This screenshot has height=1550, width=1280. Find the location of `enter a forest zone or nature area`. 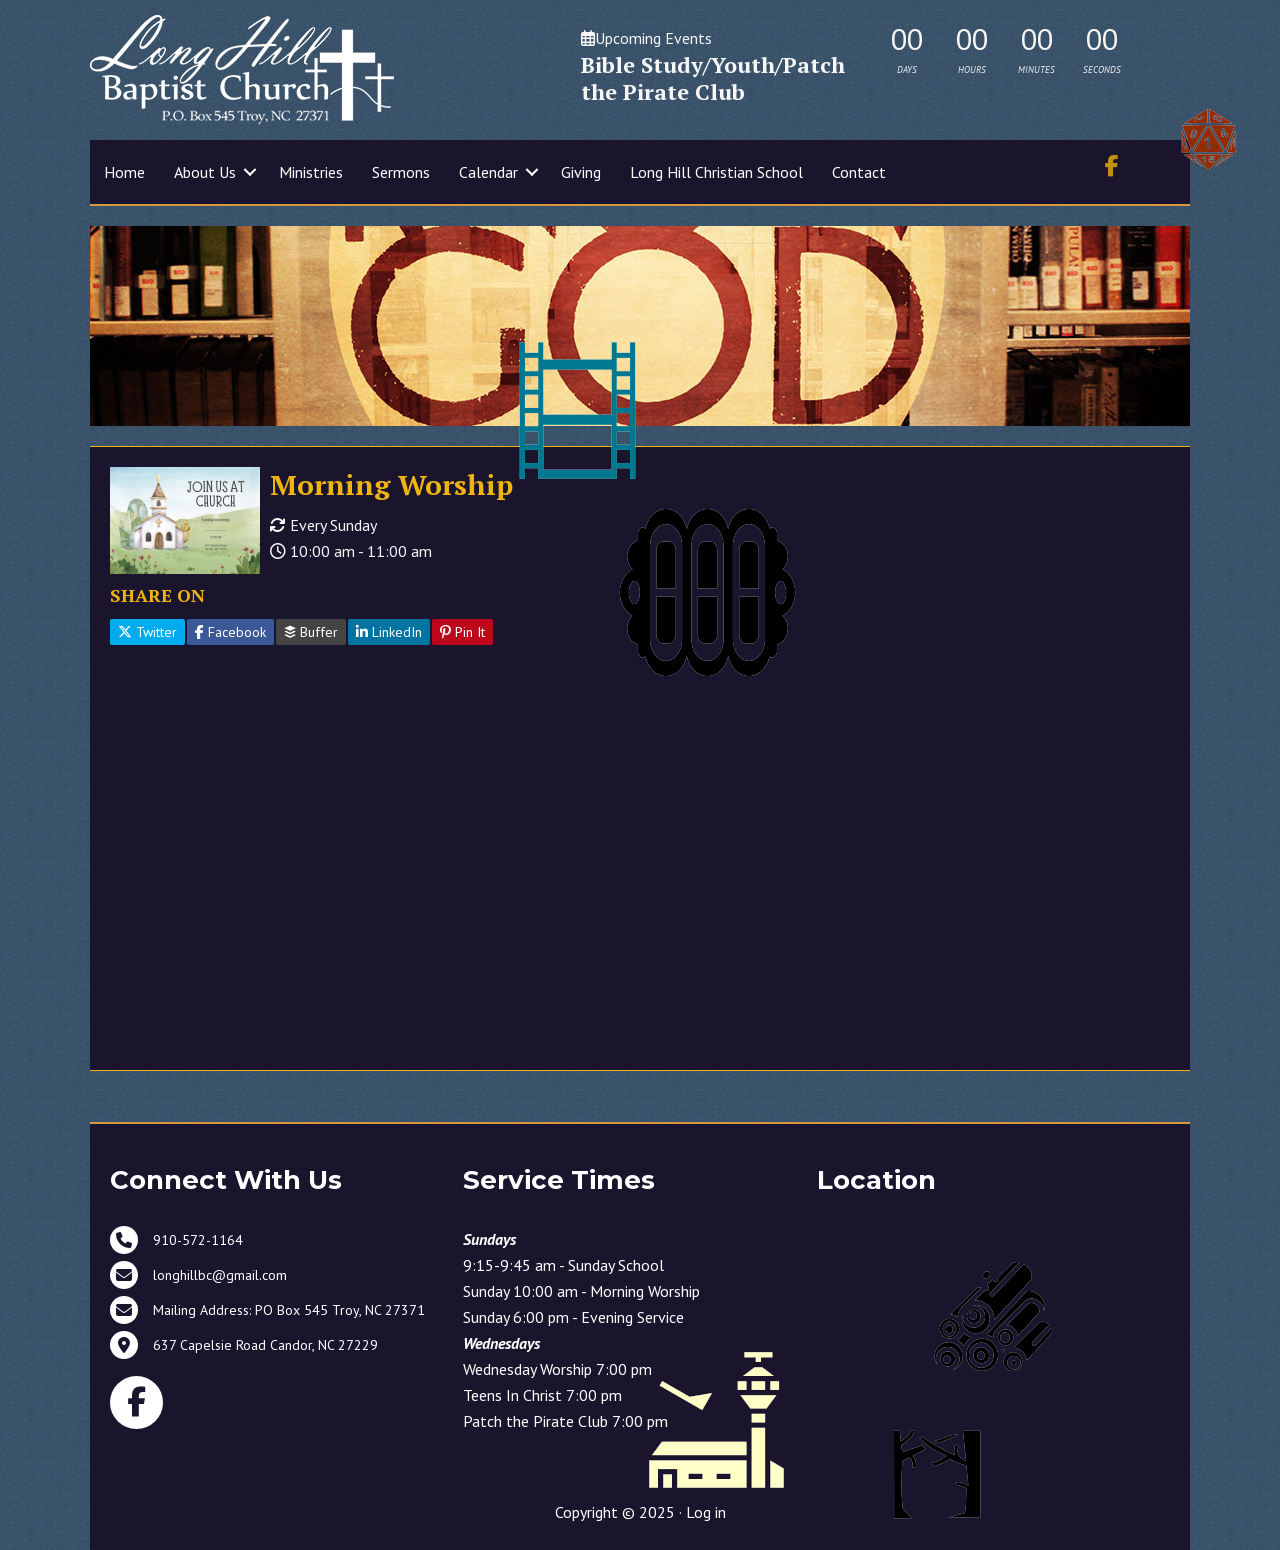

enter a forest zone or nature area is located at coordinates (937, 1475).